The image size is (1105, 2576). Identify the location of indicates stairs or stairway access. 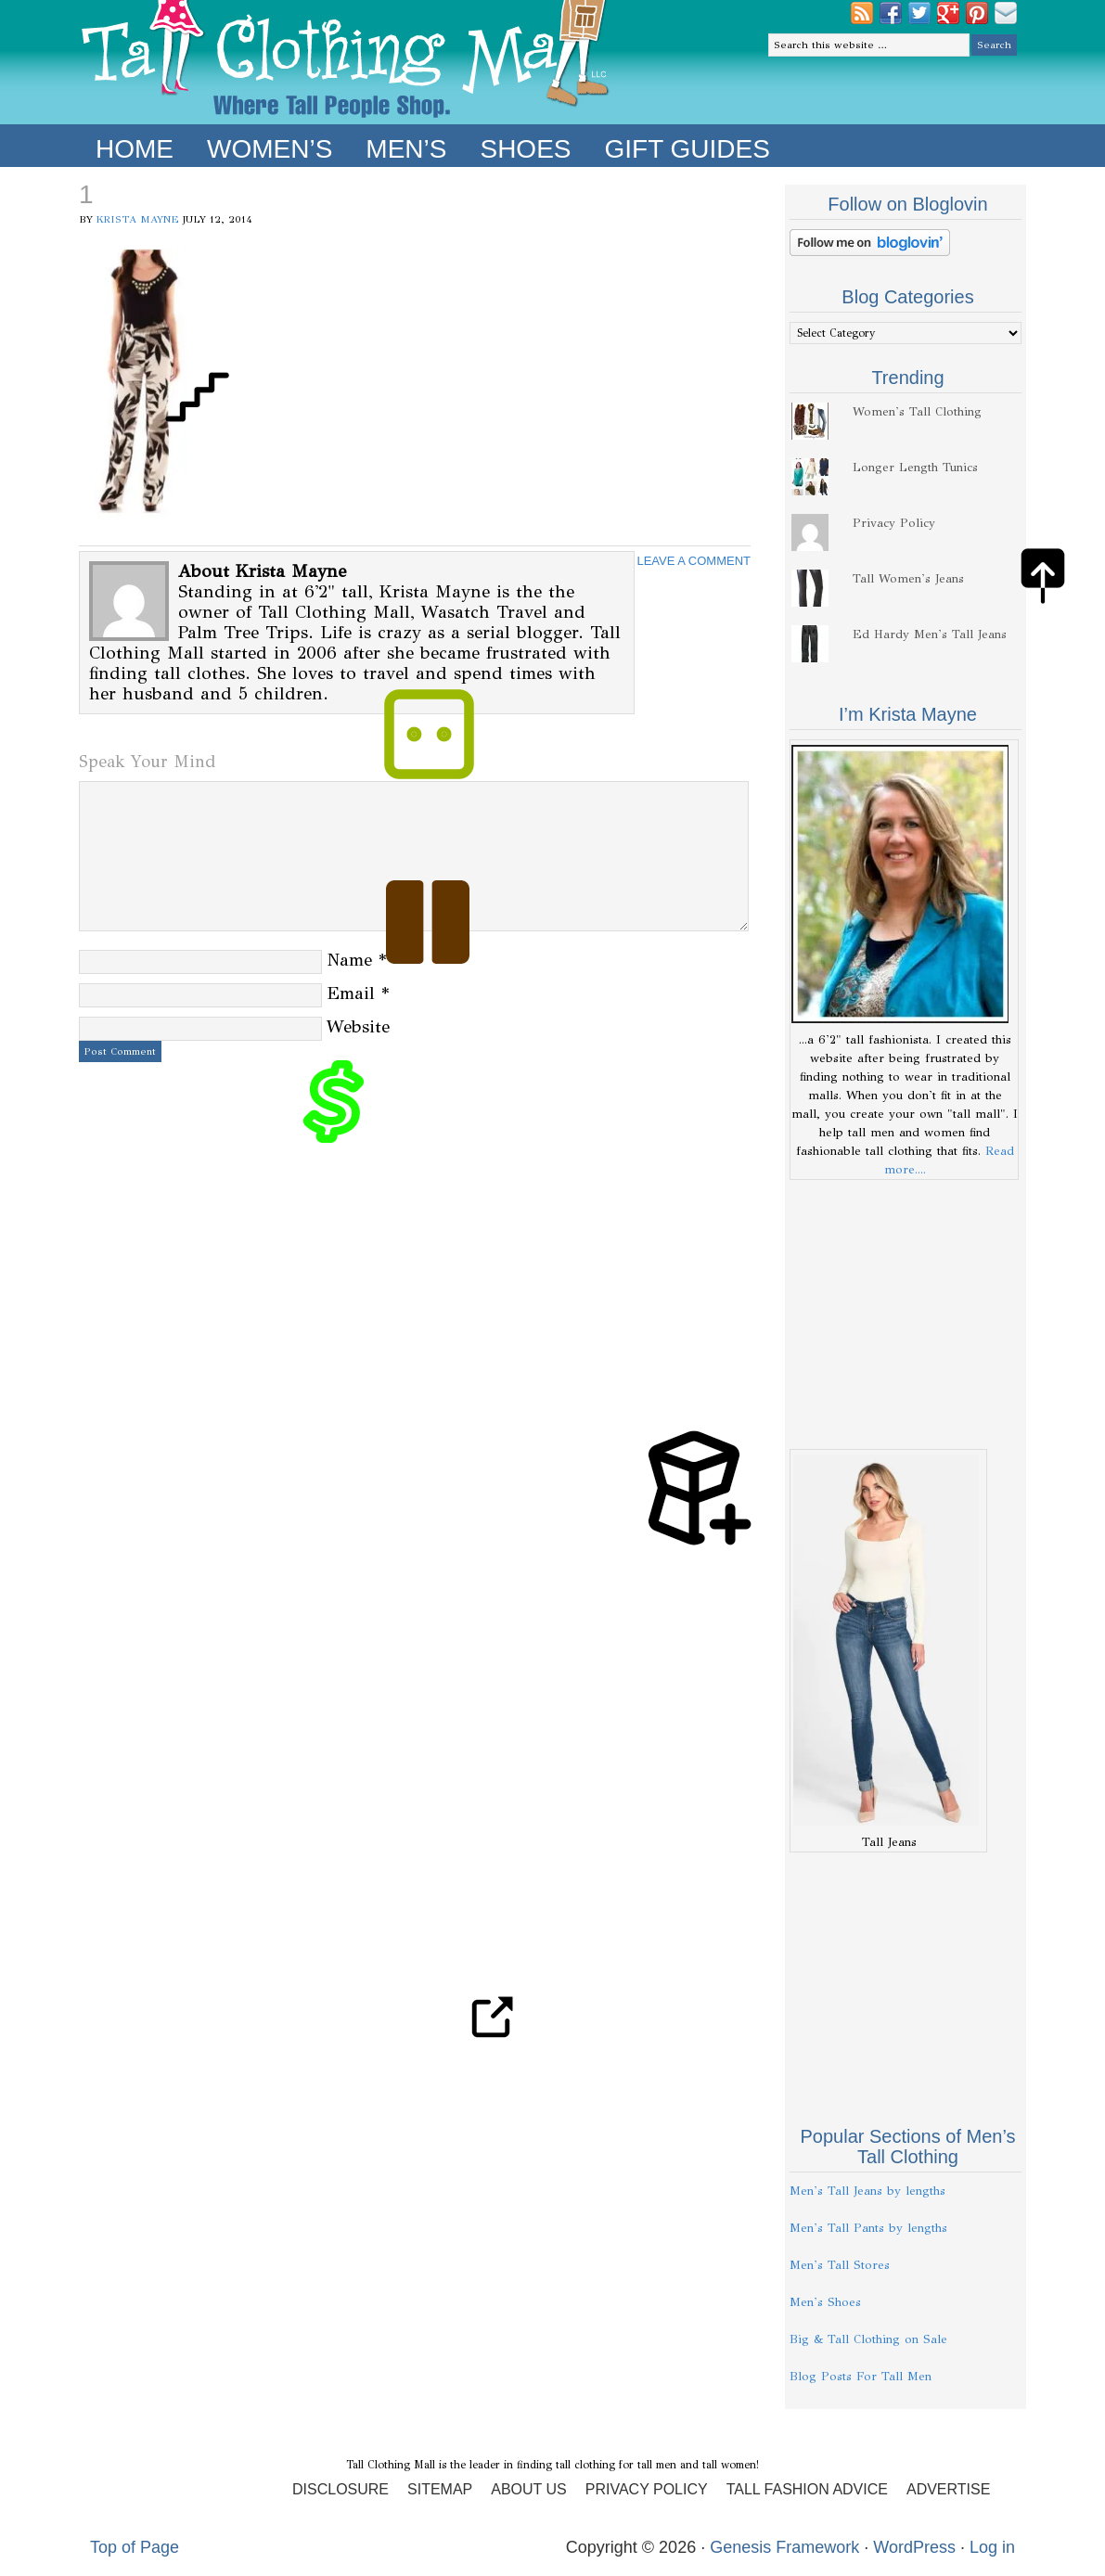
(197, 395).